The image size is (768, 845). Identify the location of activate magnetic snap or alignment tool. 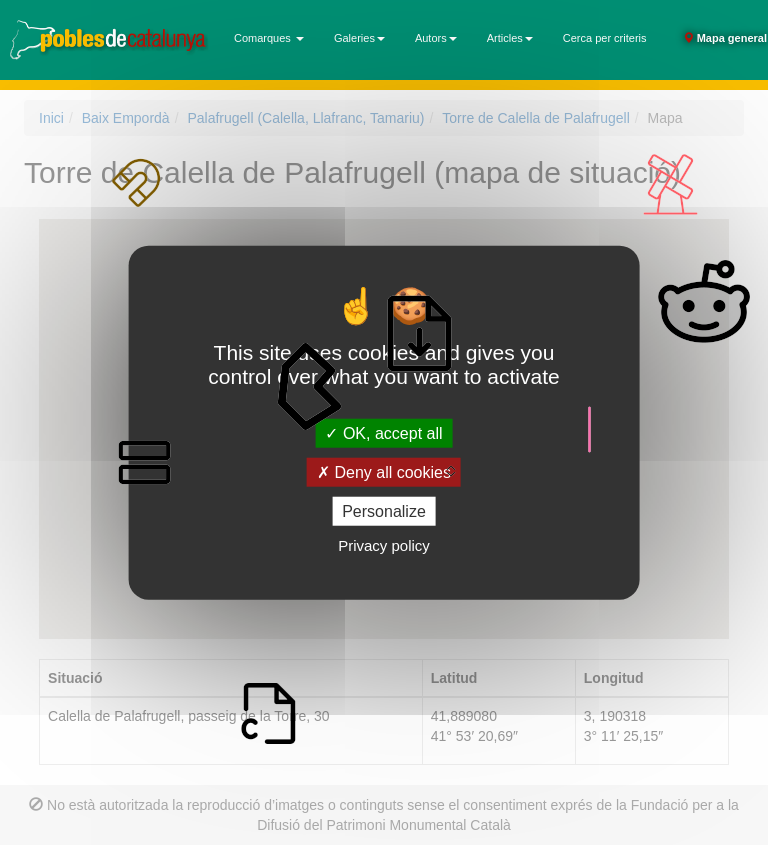
(137, 182).